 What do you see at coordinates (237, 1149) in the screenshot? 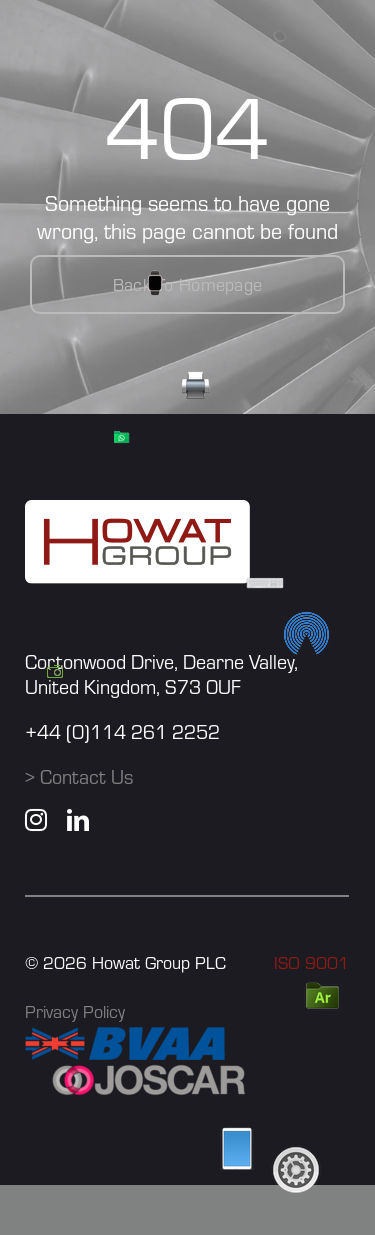
I see `iPad Air with cellular connectivity` at bounding box center [237, 1149].